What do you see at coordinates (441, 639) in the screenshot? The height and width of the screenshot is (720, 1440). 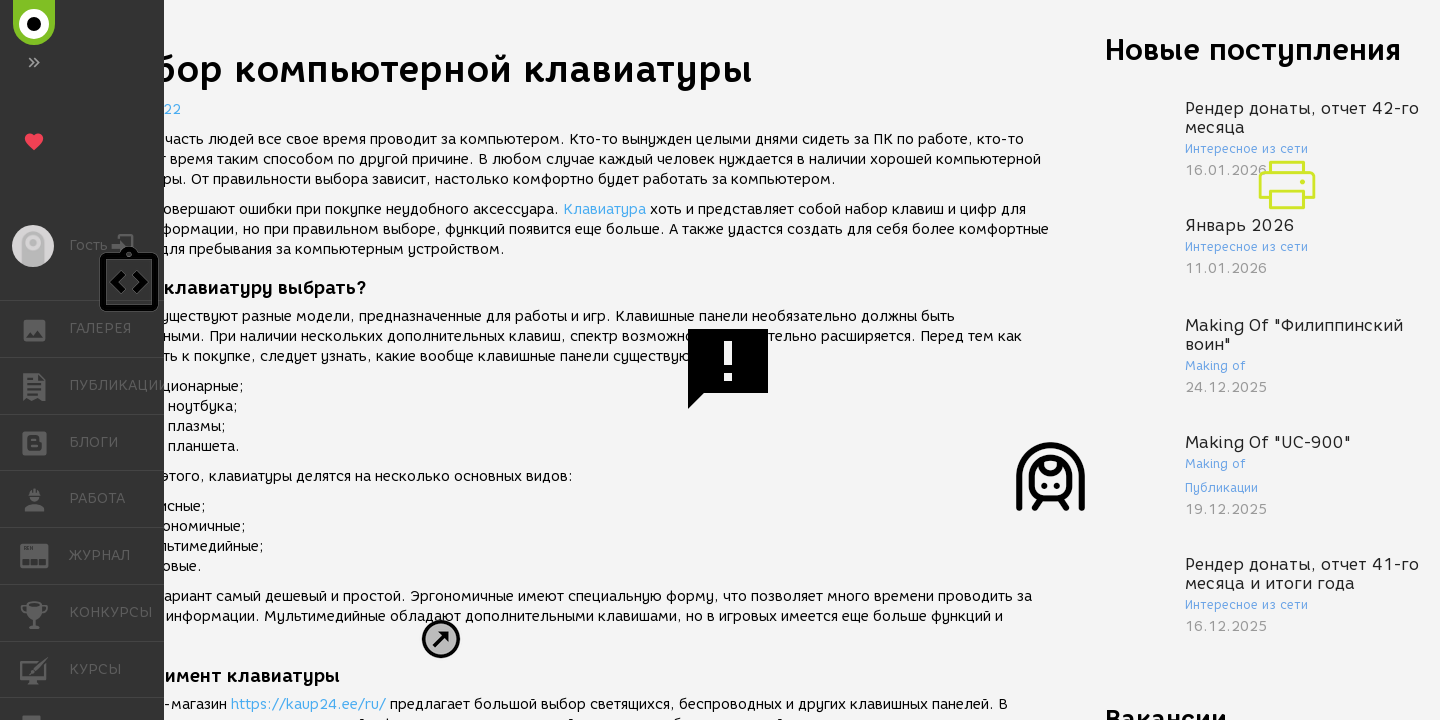 I see `open link in new tab or window` at bounding box center [441, 639].